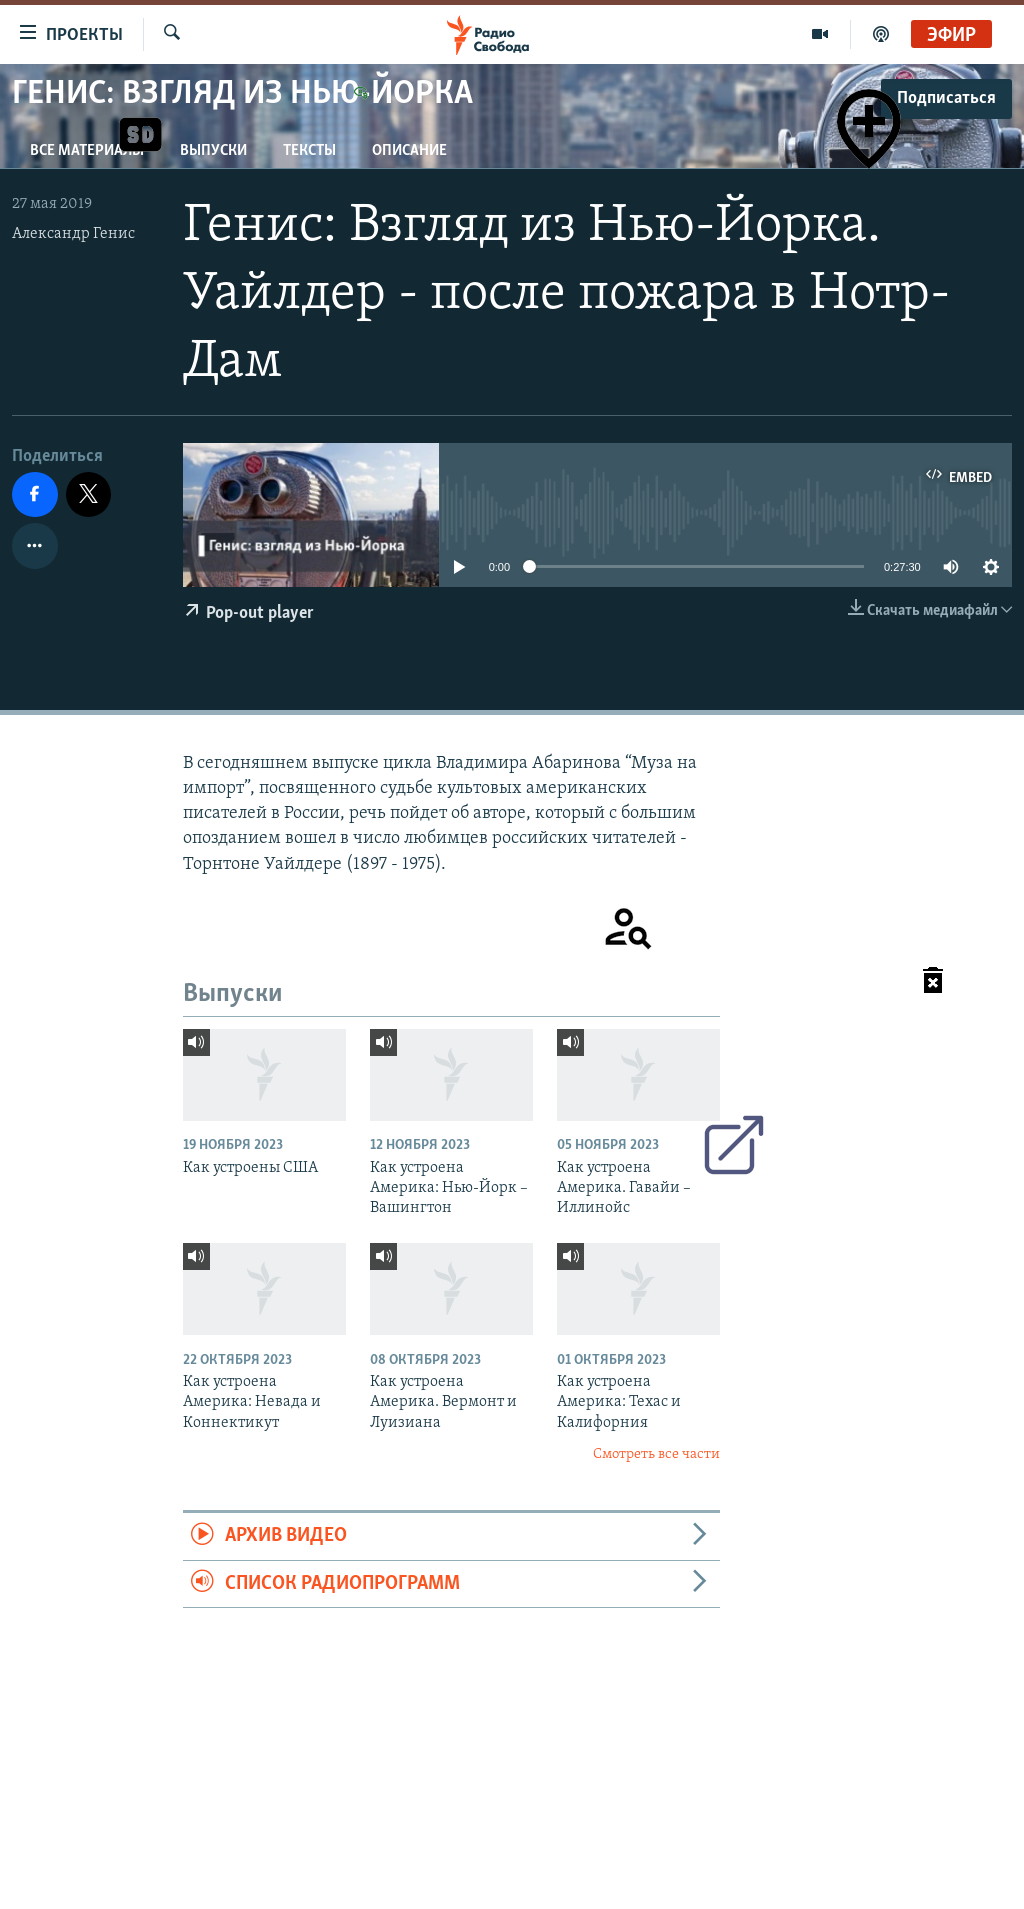 This screenshot has width=1024, height=1909. I want to click on search for a person or contact, so click(628, 926).